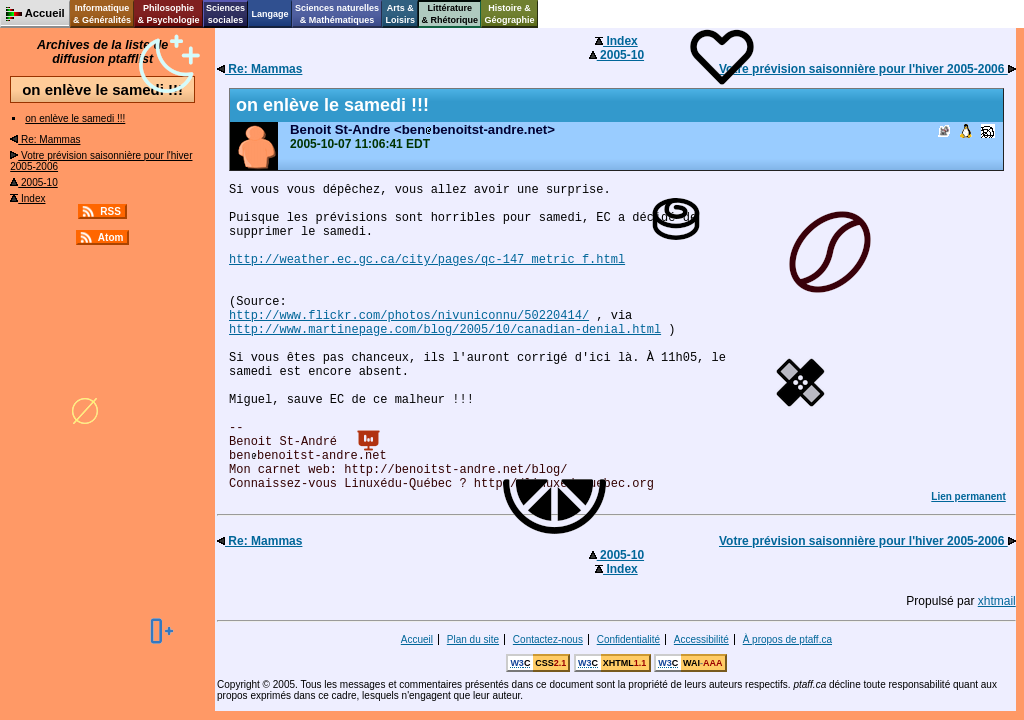 Image resolution: width=1024 pixels, height=720 pixels. Describe the element at coordinates (162, 631) in the screenshot. I see `insert a new column to the right` at that location.